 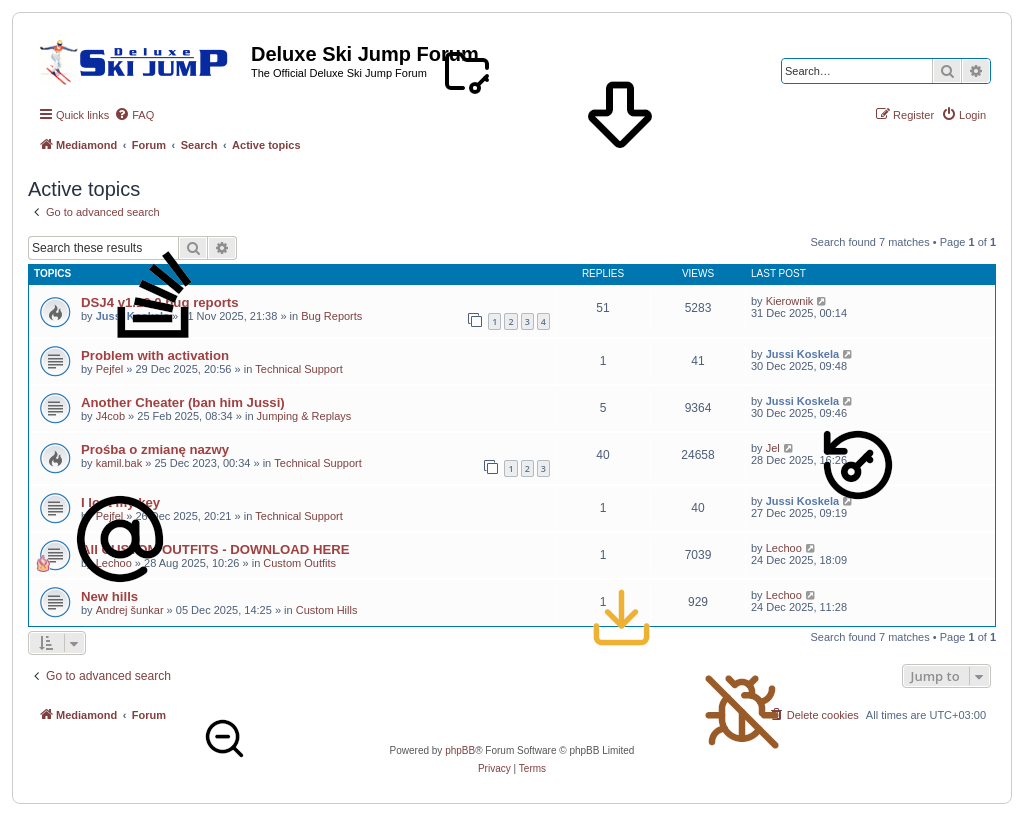 I want to click on zoom out to see more of the view, so click(x=224, y=738).